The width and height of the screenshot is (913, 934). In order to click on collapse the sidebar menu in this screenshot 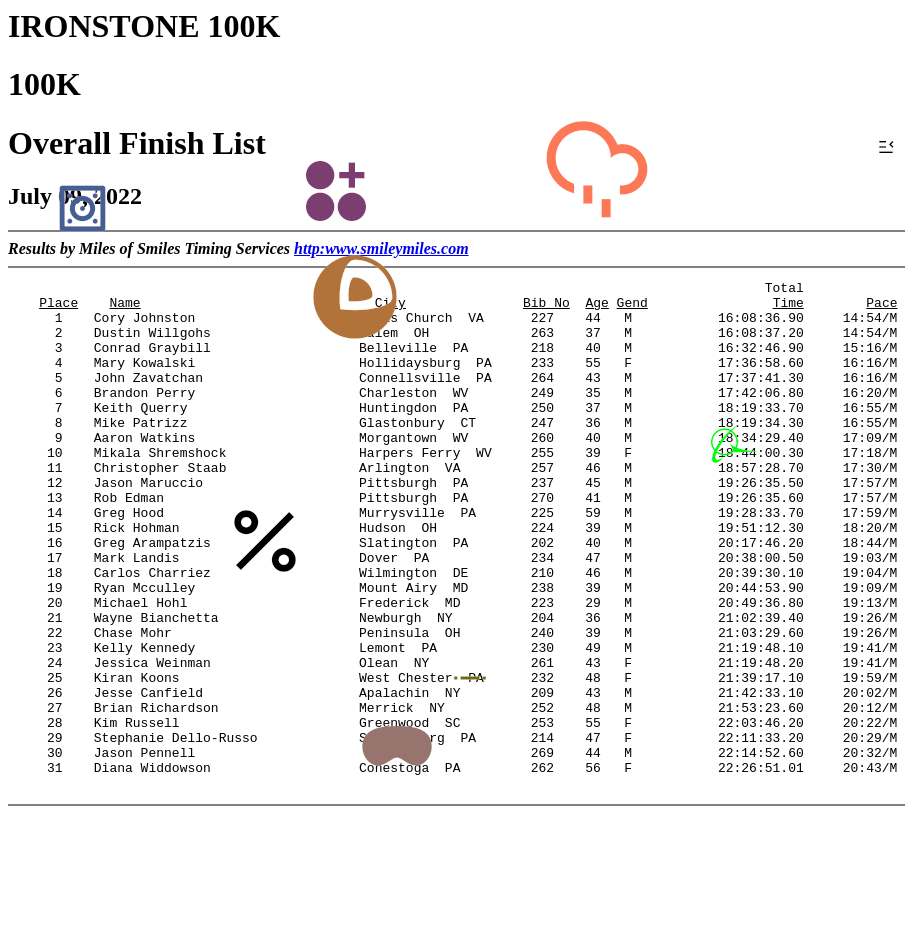, I will do `click(886, 147)`.